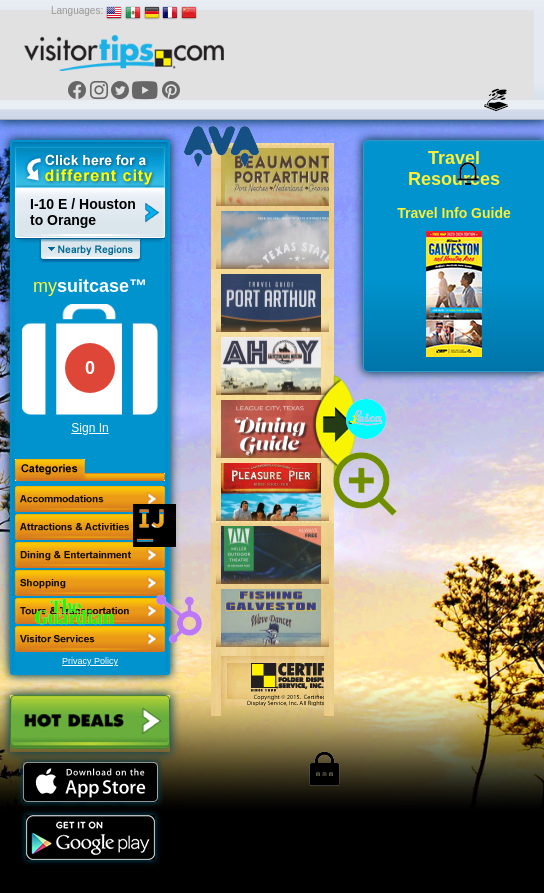  I want to click on zoom in on content, so click(364, 483).